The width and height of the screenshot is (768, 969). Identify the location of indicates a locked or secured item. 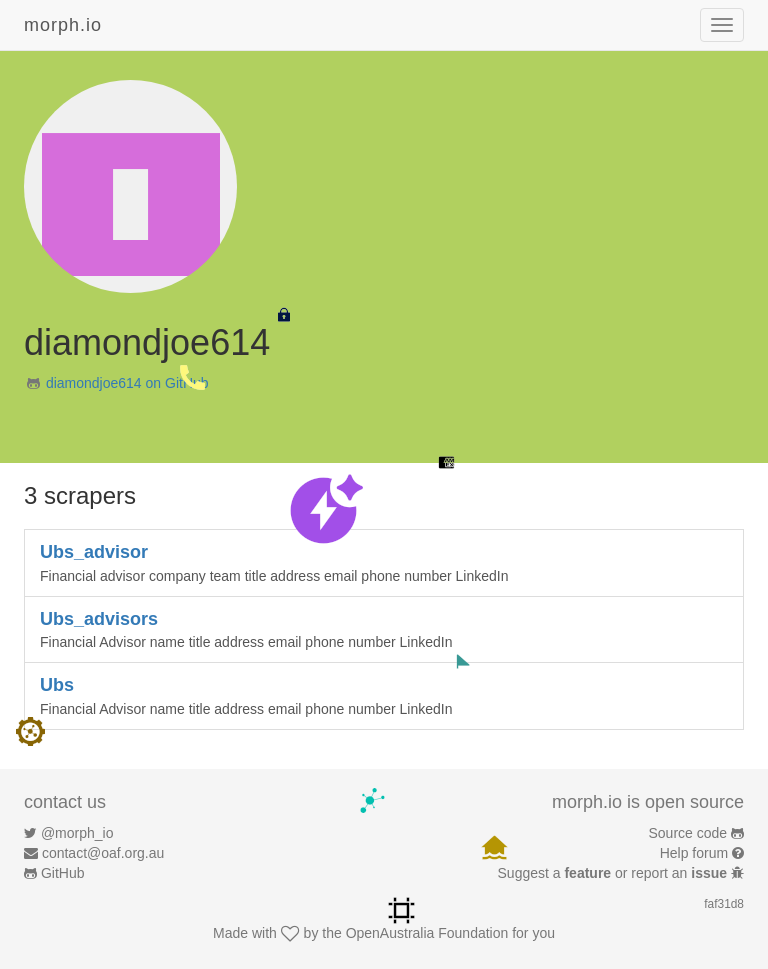
(284, 315).